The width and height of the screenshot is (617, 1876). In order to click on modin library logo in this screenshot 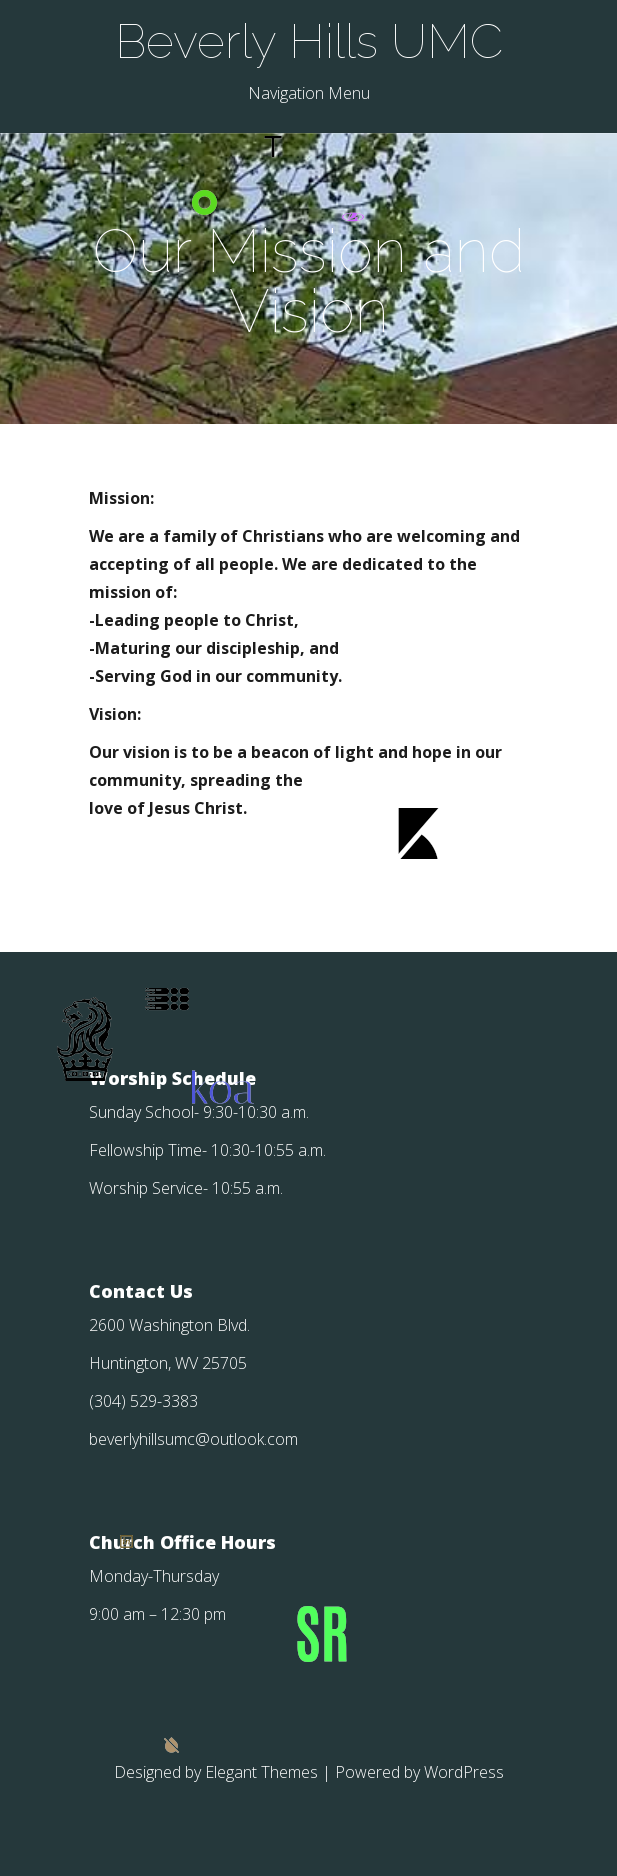, I will do `click(167, 999)`.